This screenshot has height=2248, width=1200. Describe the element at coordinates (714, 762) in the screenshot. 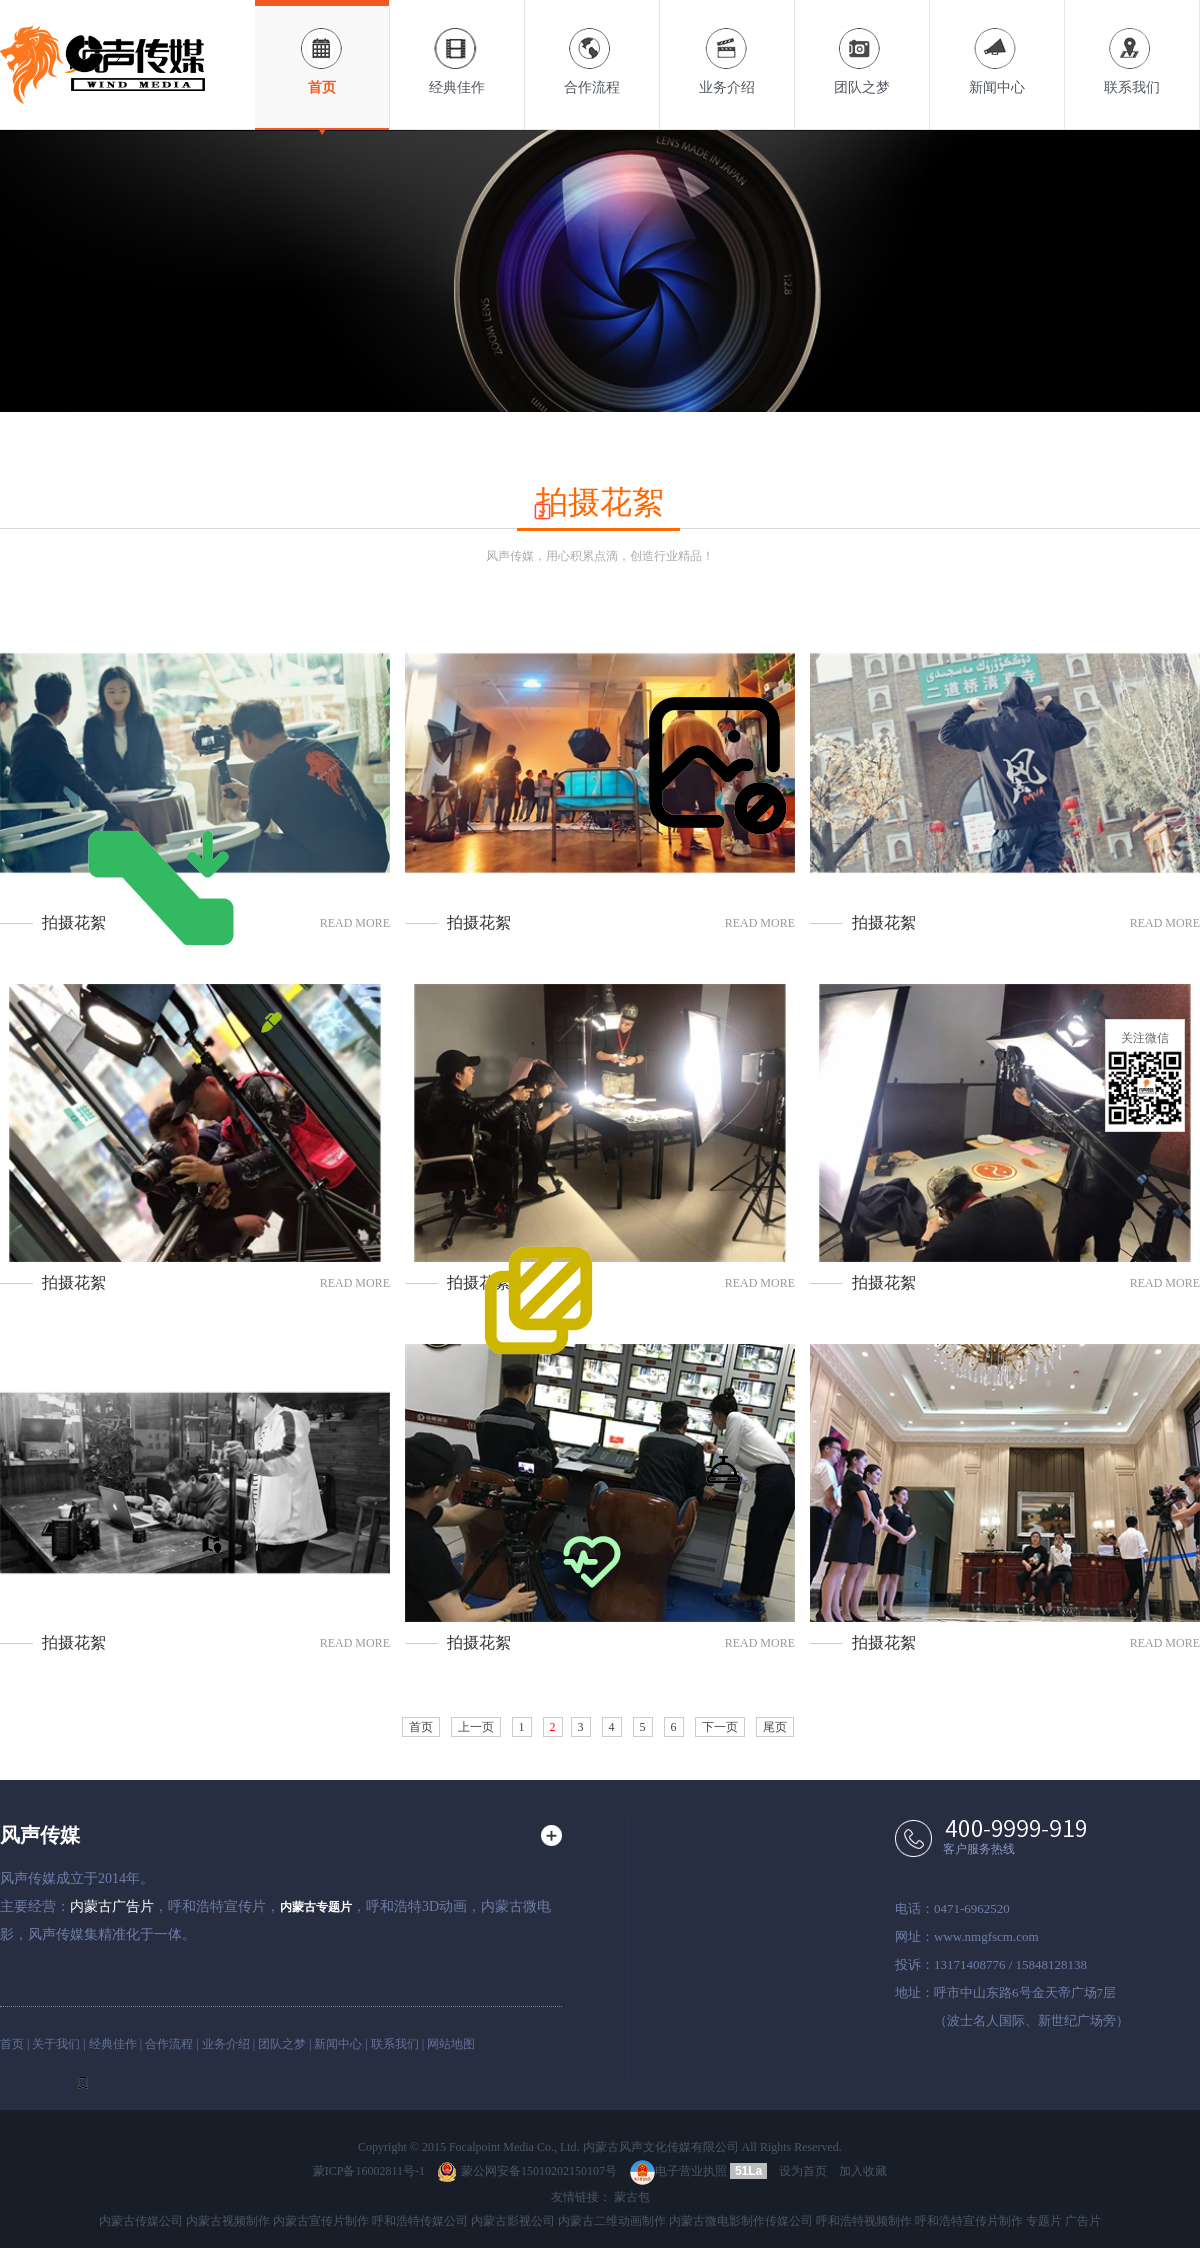

I see `cancel image upload` at that location.